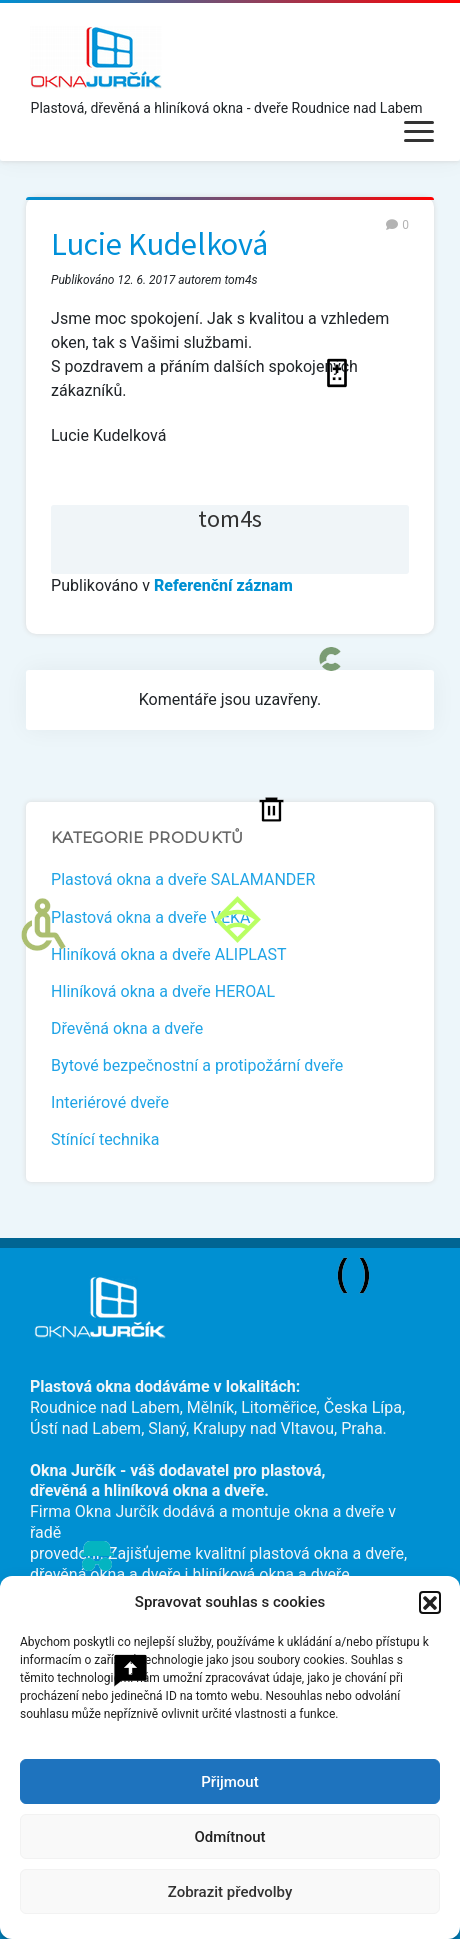 The image size is (460, 1939). Describe the element at coordinates (97, 1556) in the screenshot. I see `enable incognito or private browsing mode` at that location.